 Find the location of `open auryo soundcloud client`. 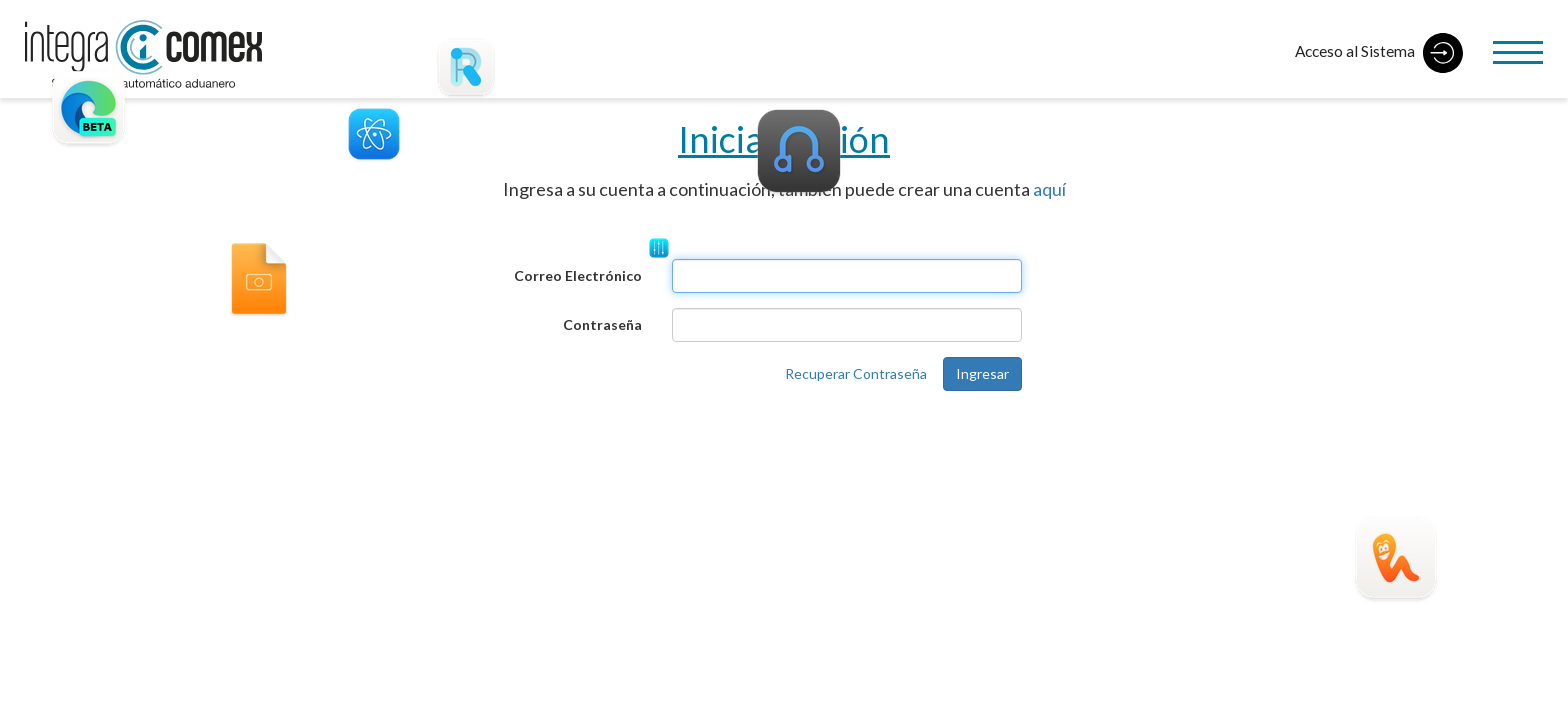

open auryo soundcloud client is located at coordinates (799, 151).